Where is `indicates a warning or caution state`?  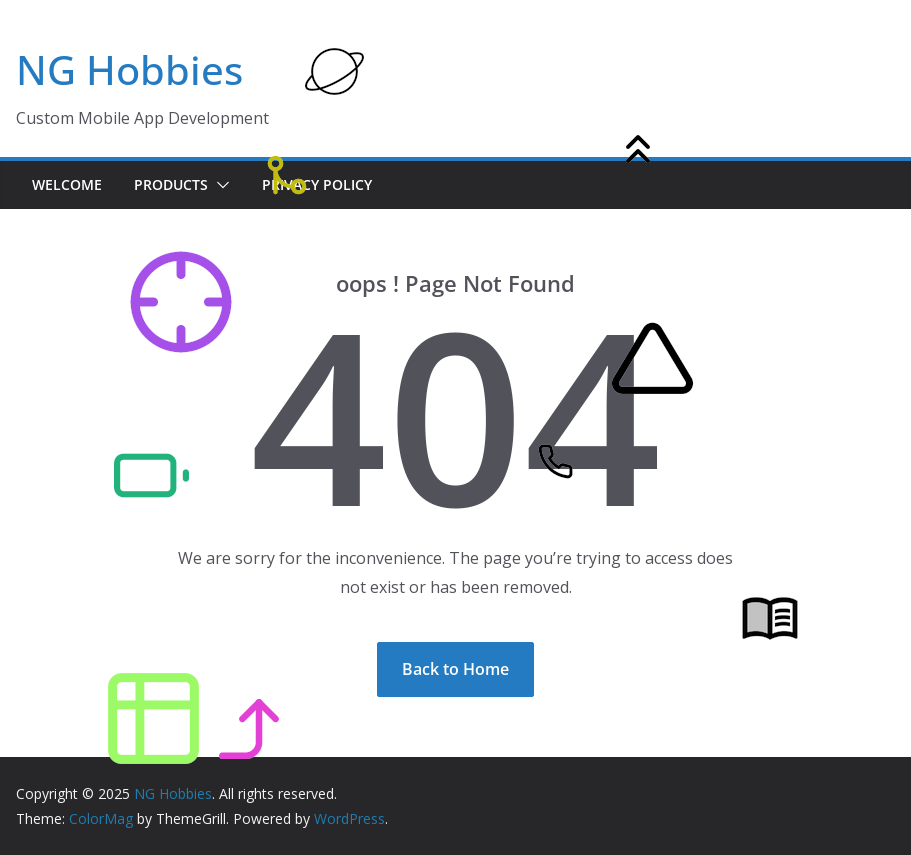
indicates a warning or caution state is located at coordinates (652, 358).